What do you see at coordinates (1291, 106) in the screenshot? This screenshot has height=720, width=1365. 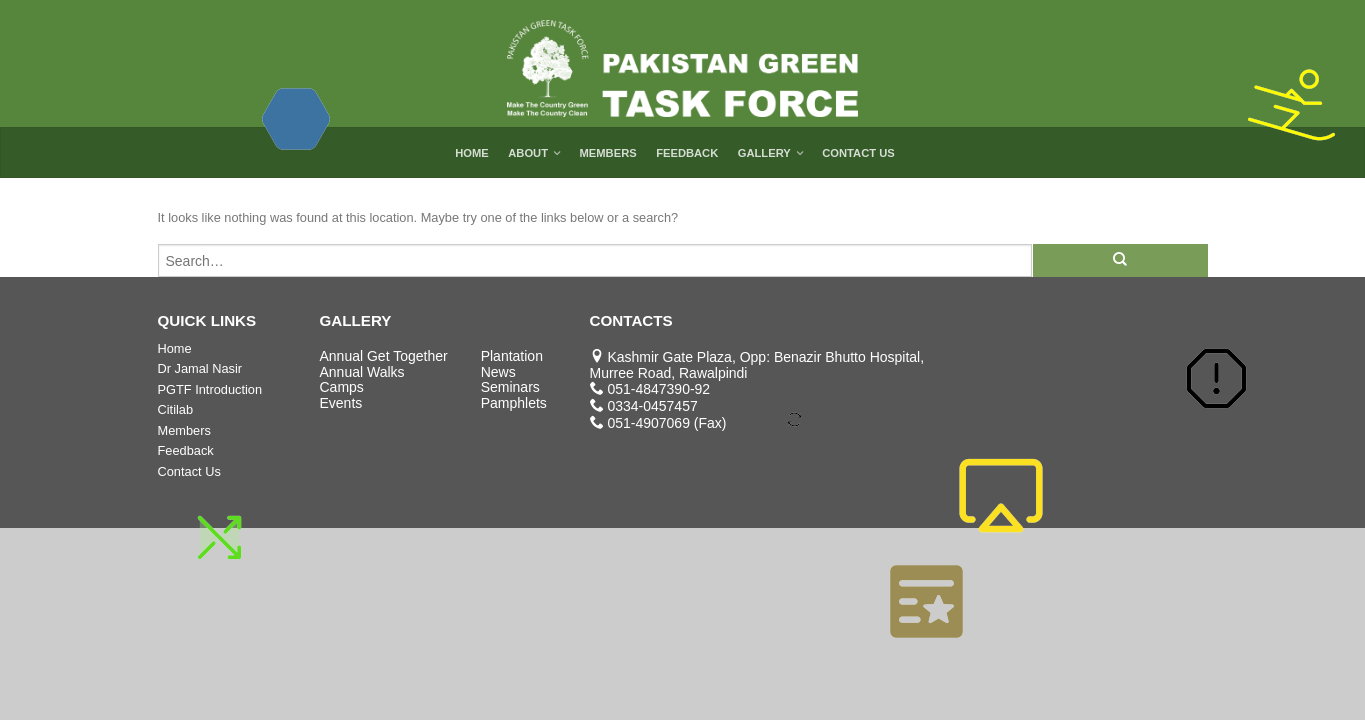 I see `access ski resort or winter sports information` at bounding box center [1291, 106].